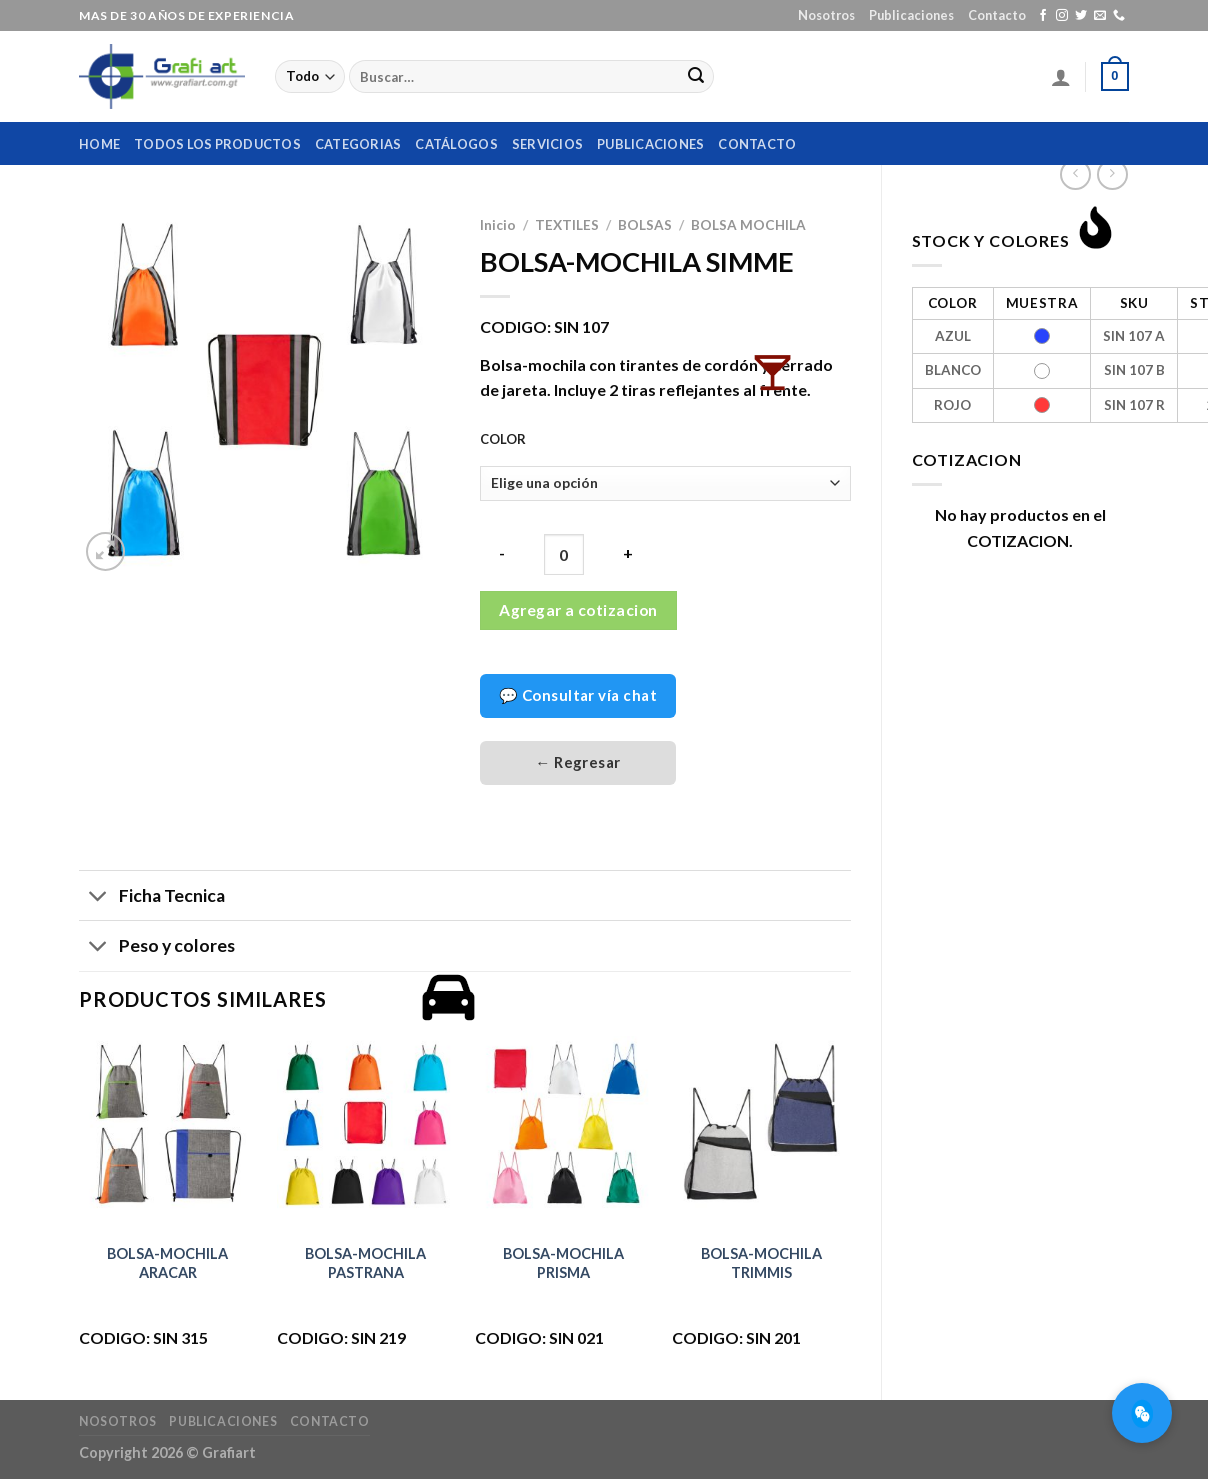 Image resolution: width=1208 pixels, height=1479 pixels. What do you see at coordinates (1095, 227) in the screenshot?
I see `indicates trending or popular content` at bounding box center [1095, 227].